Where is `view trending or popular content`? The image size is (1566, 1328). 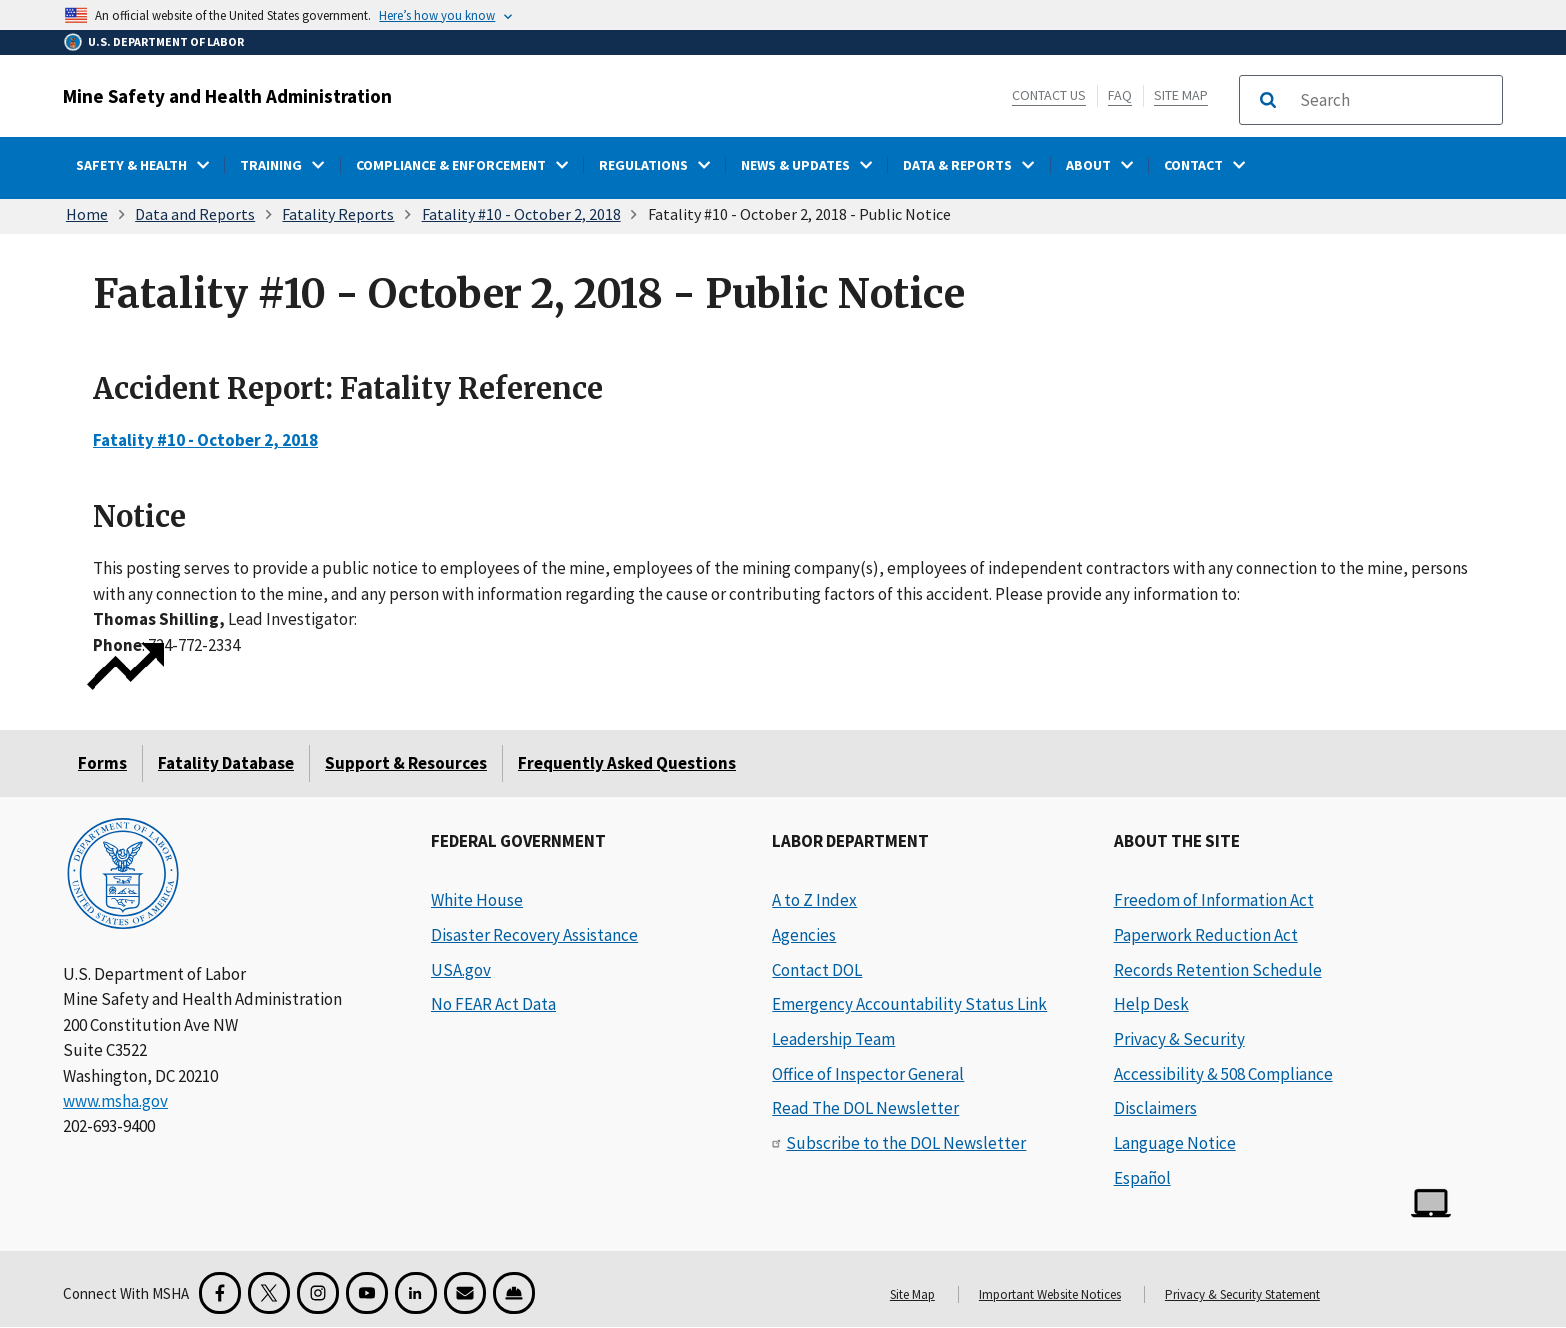 view trending or popular content is located at coordinates (125, 666).